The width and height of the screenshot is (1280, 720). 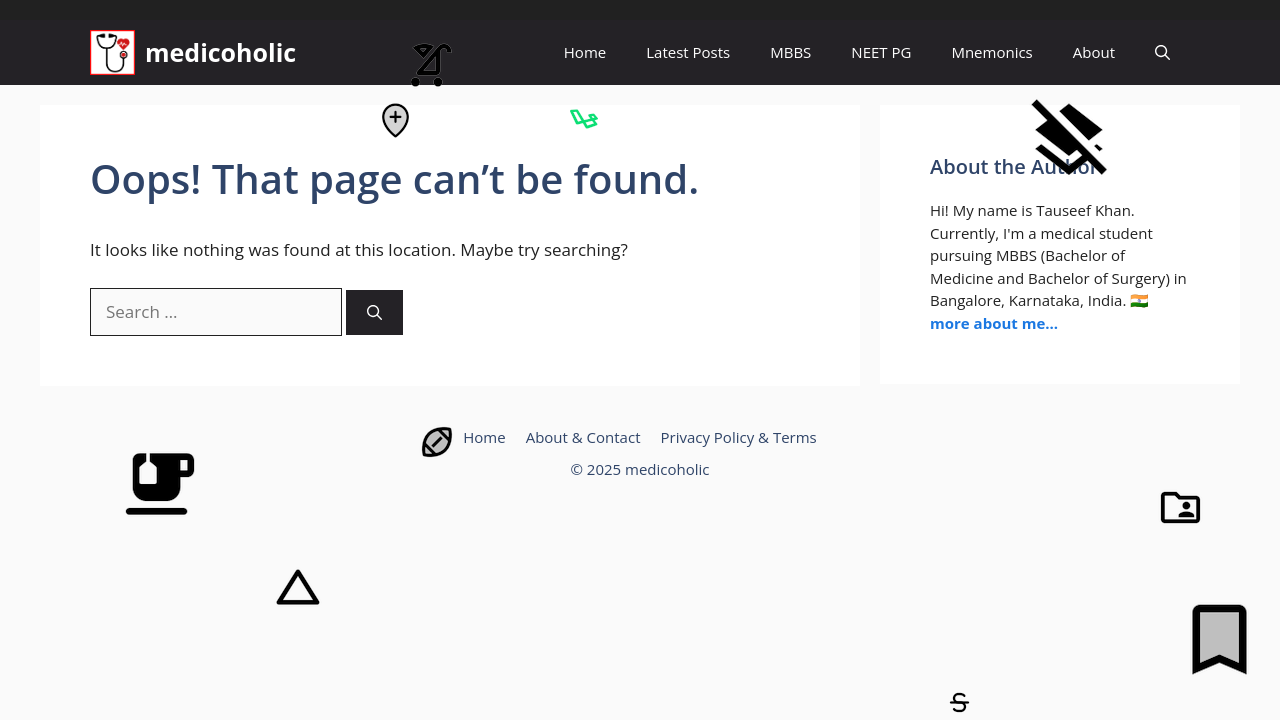 I want to click on apply strikethrough formatting to selected text, so click(x=959, y=702).